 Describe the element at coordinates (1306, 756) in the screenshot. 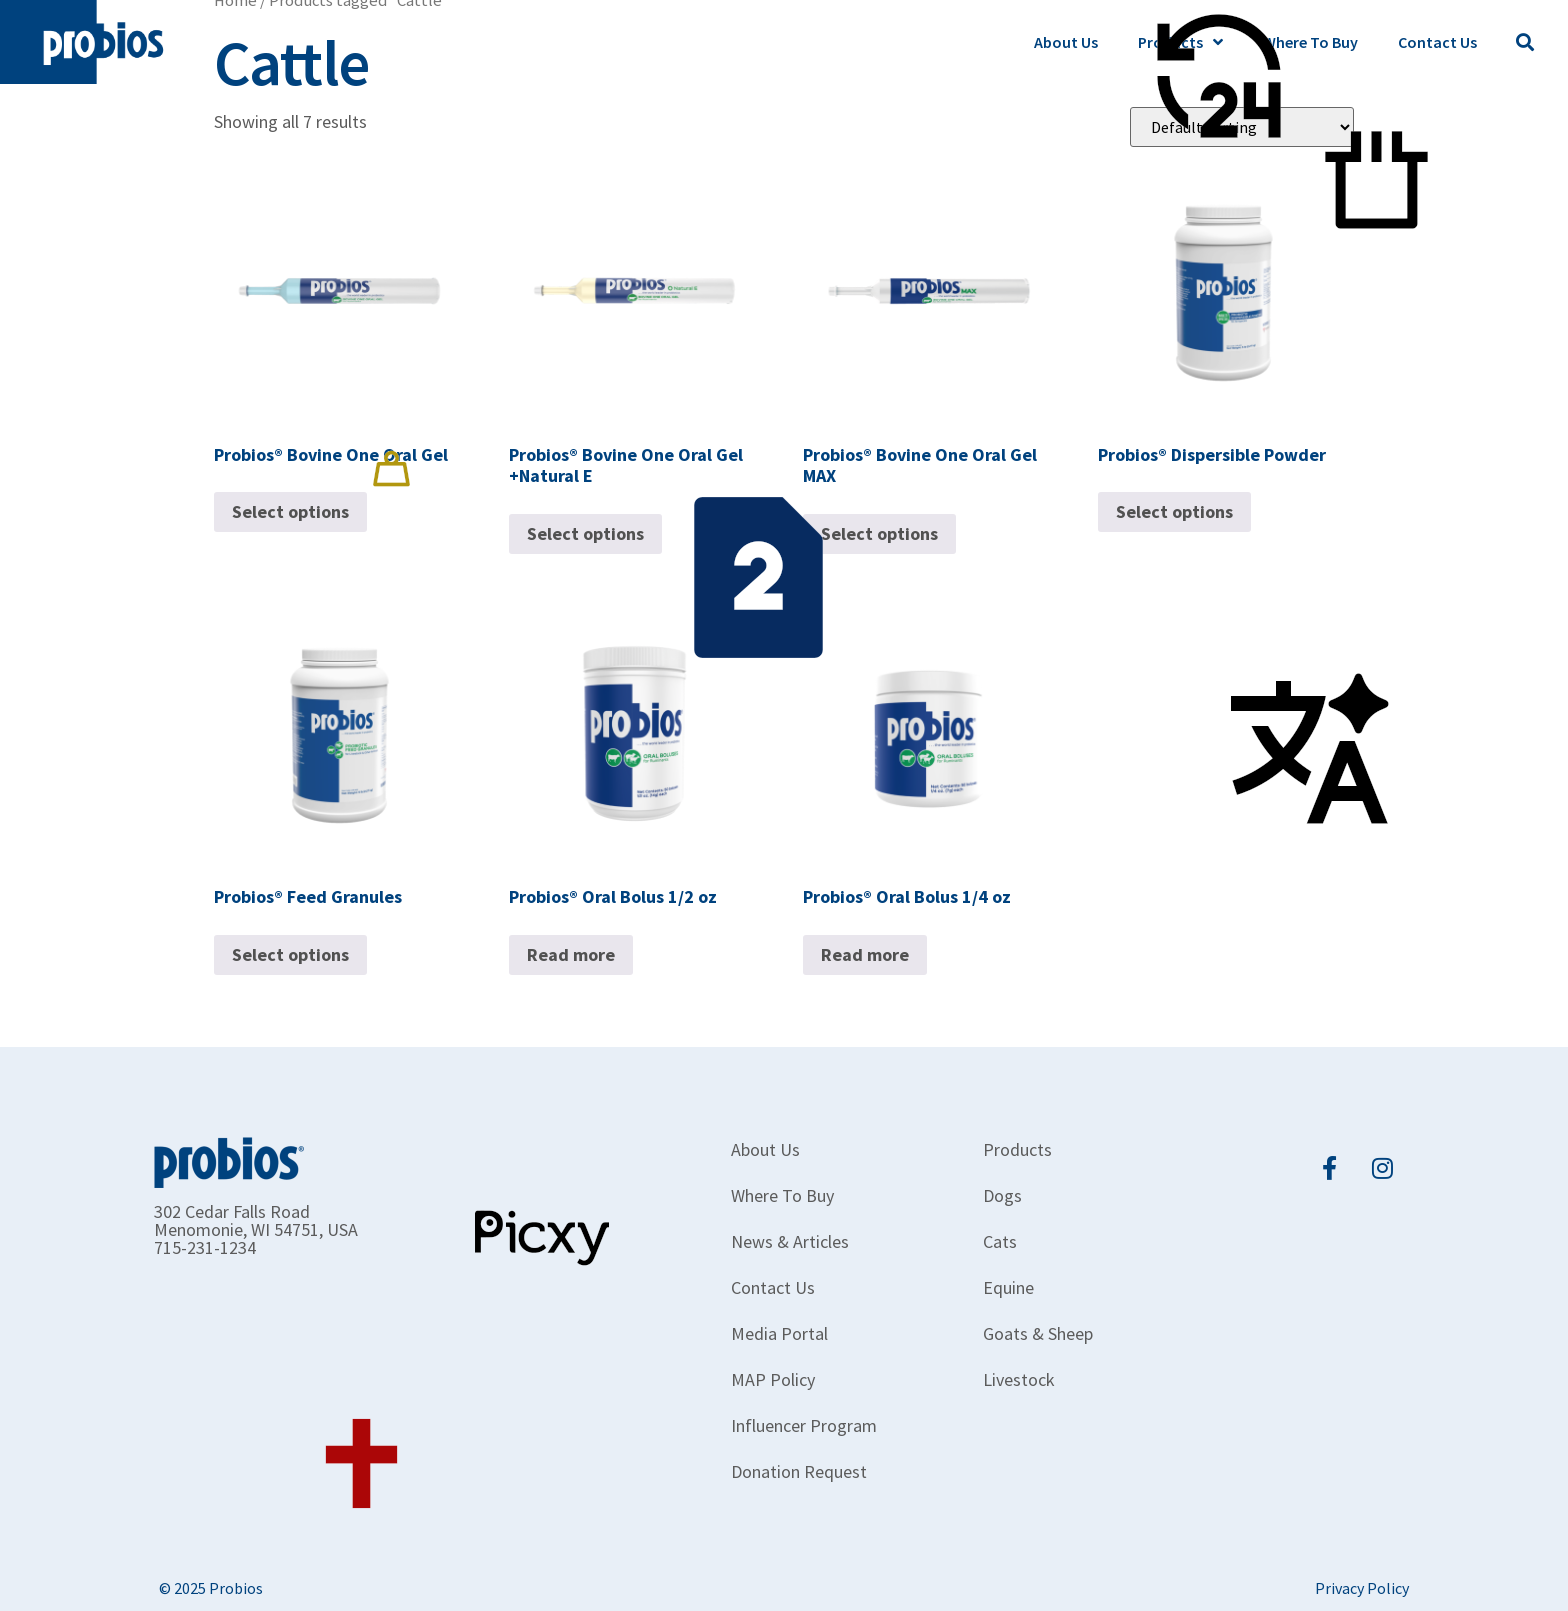

I see `translate text using AI` at that location.